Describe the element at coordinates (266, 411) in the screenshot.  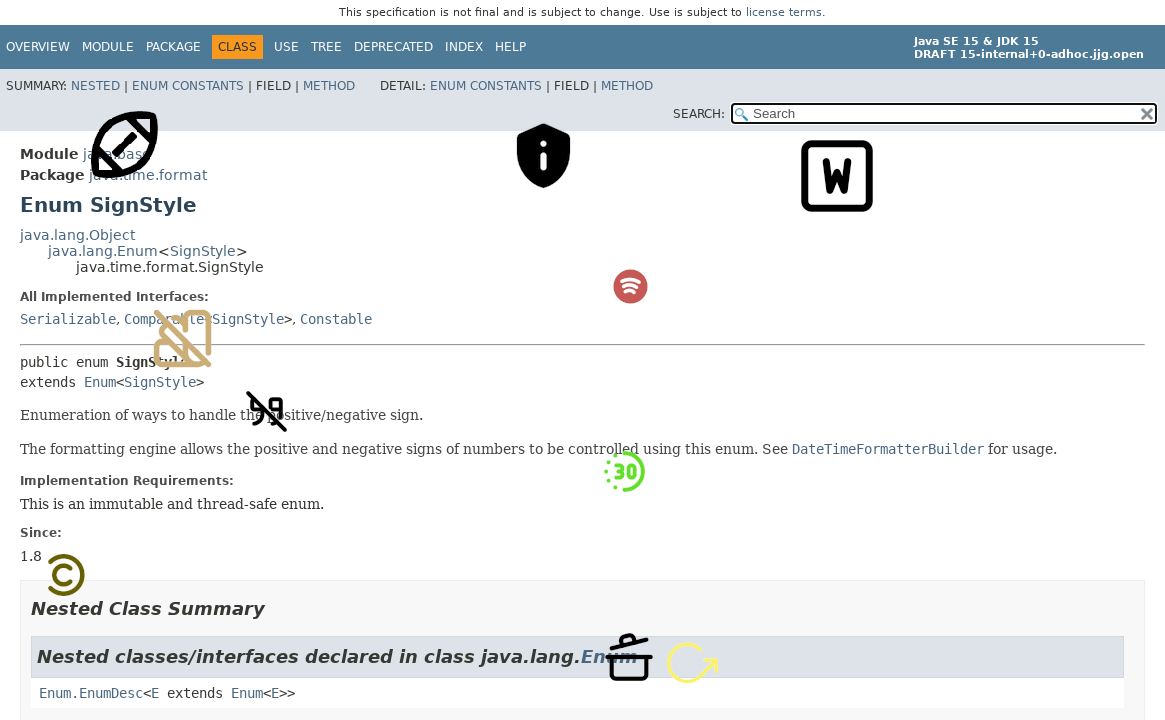
I see `disable quotation formatting` at that location.